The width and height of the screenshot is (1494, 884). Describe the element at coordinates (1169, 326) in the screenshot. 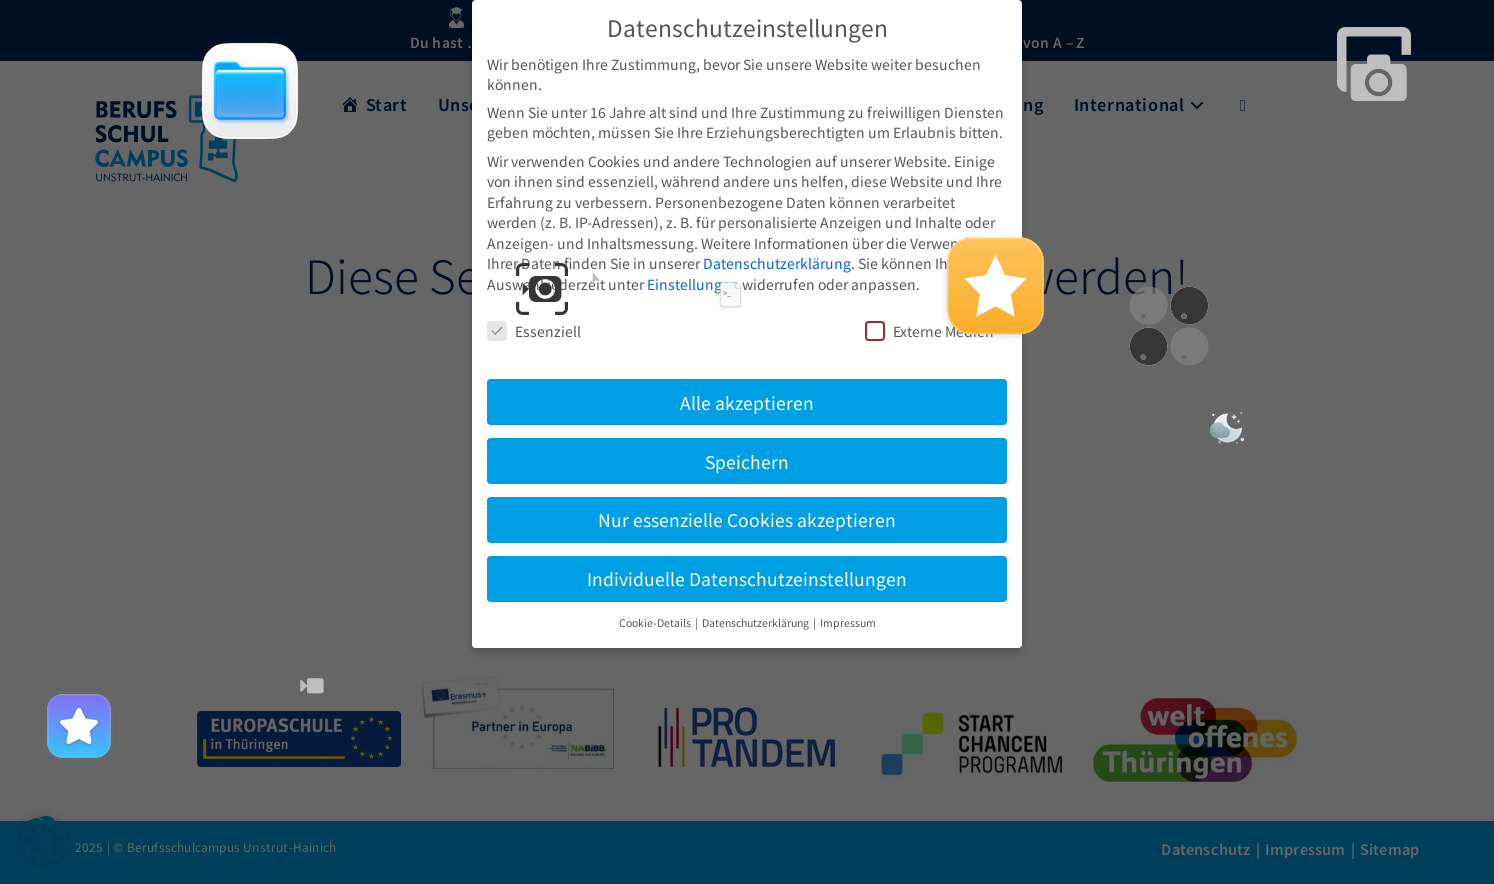

I see `launch swell foop puzzle game` at that location.